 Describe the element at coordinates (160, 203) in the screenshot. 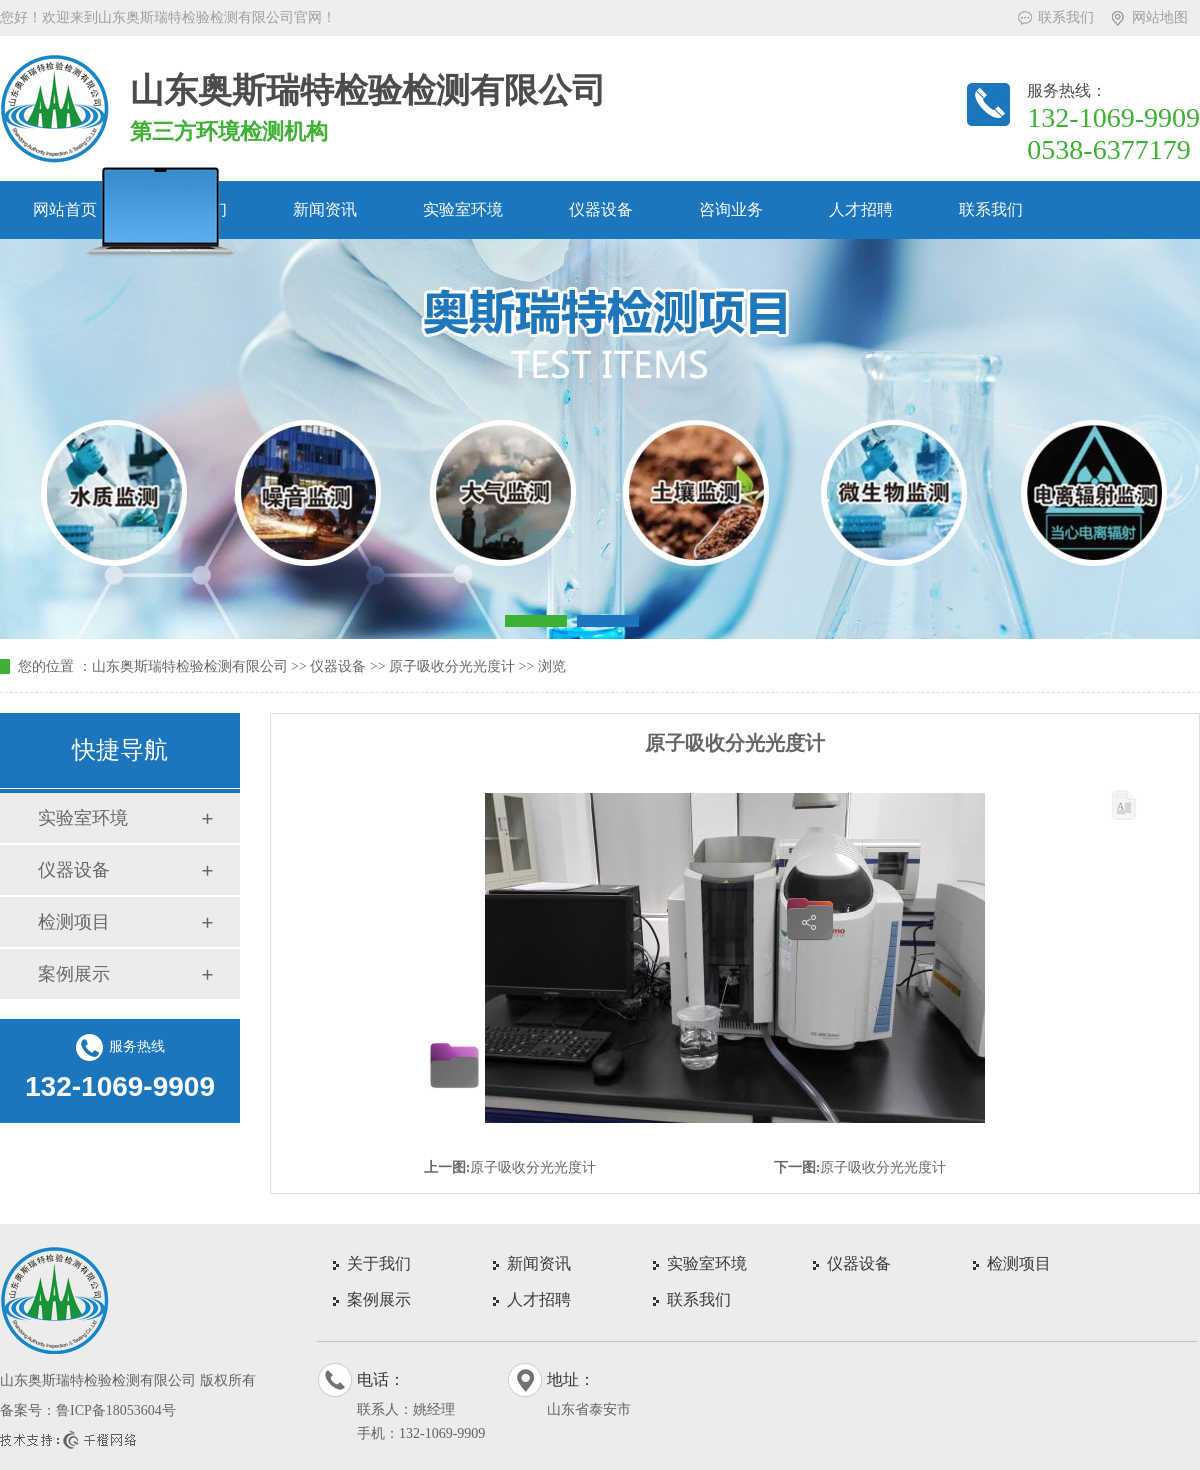

I see `macbook air 15-inch device icon` at that location.